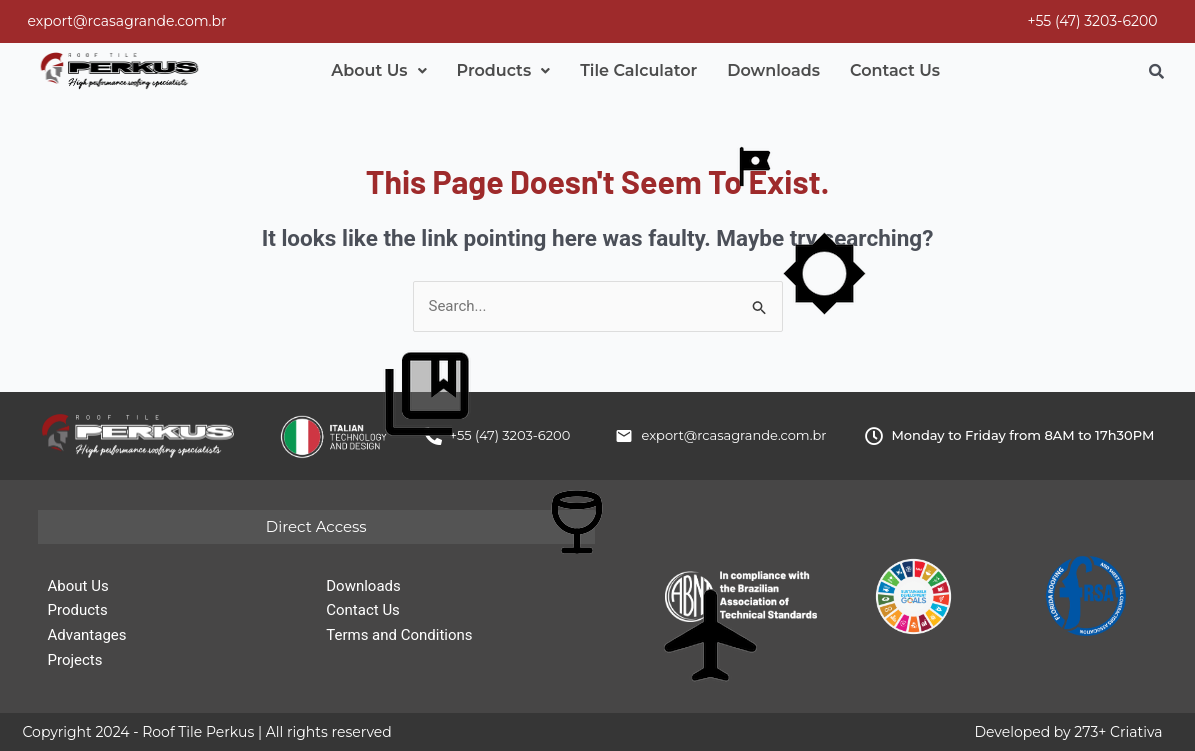  I want to click on start a guided tour or walkthrough, so click(753, 166).